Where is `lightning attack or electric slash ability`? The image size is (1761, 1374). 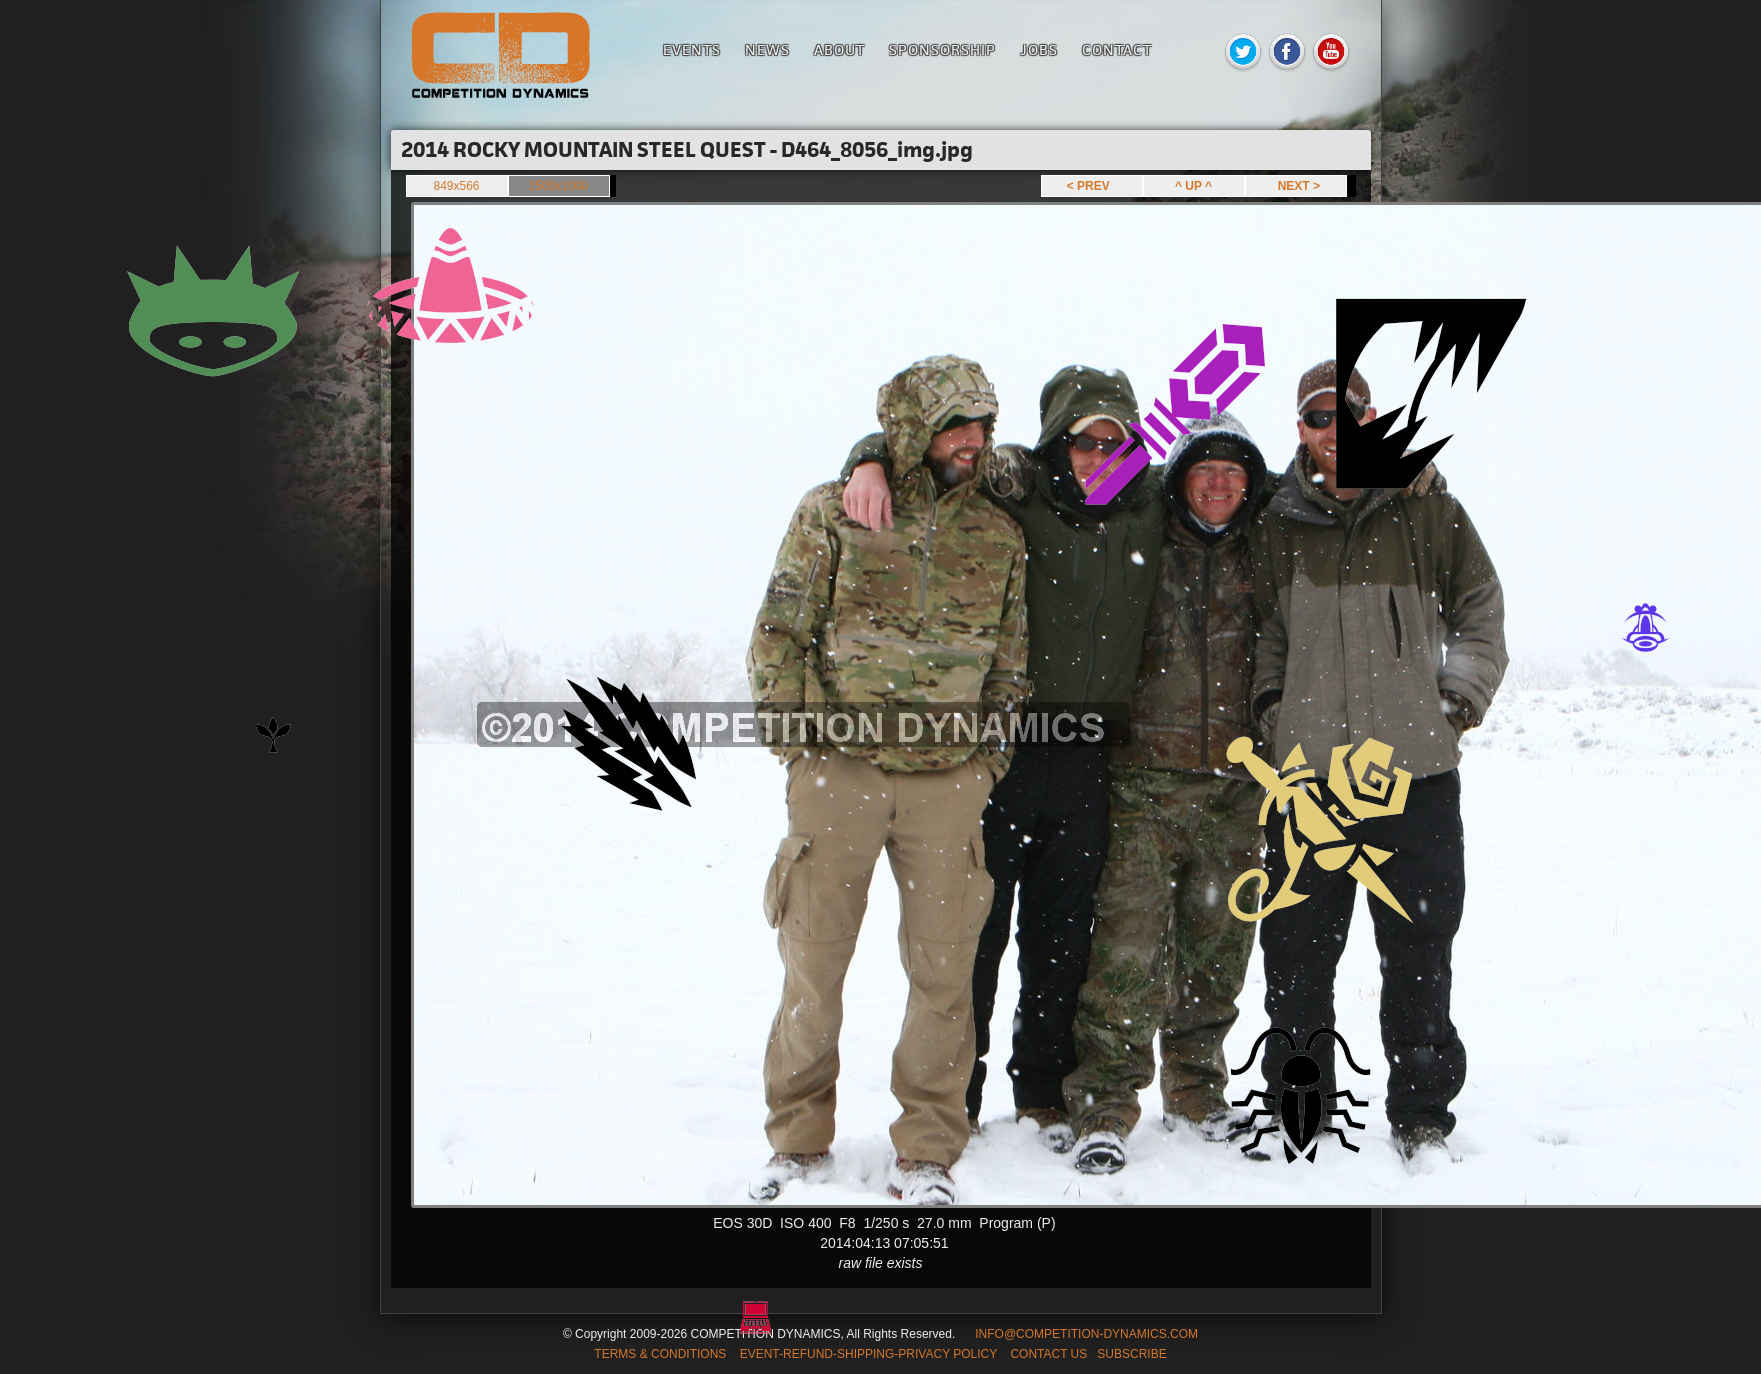 lightning attack or electric slash ability is located at coordinates (629, 742).